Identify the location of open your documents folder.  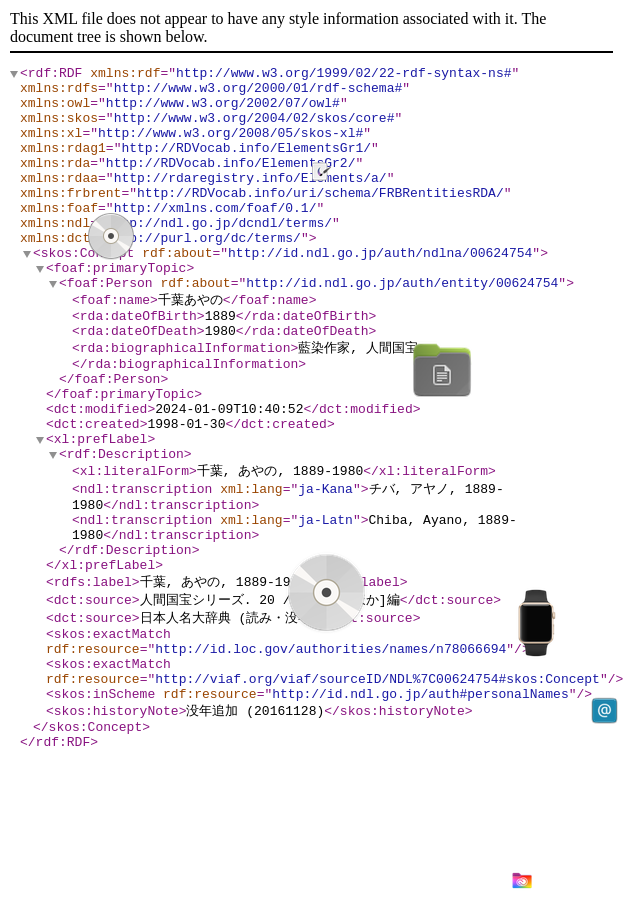
(442, 370).